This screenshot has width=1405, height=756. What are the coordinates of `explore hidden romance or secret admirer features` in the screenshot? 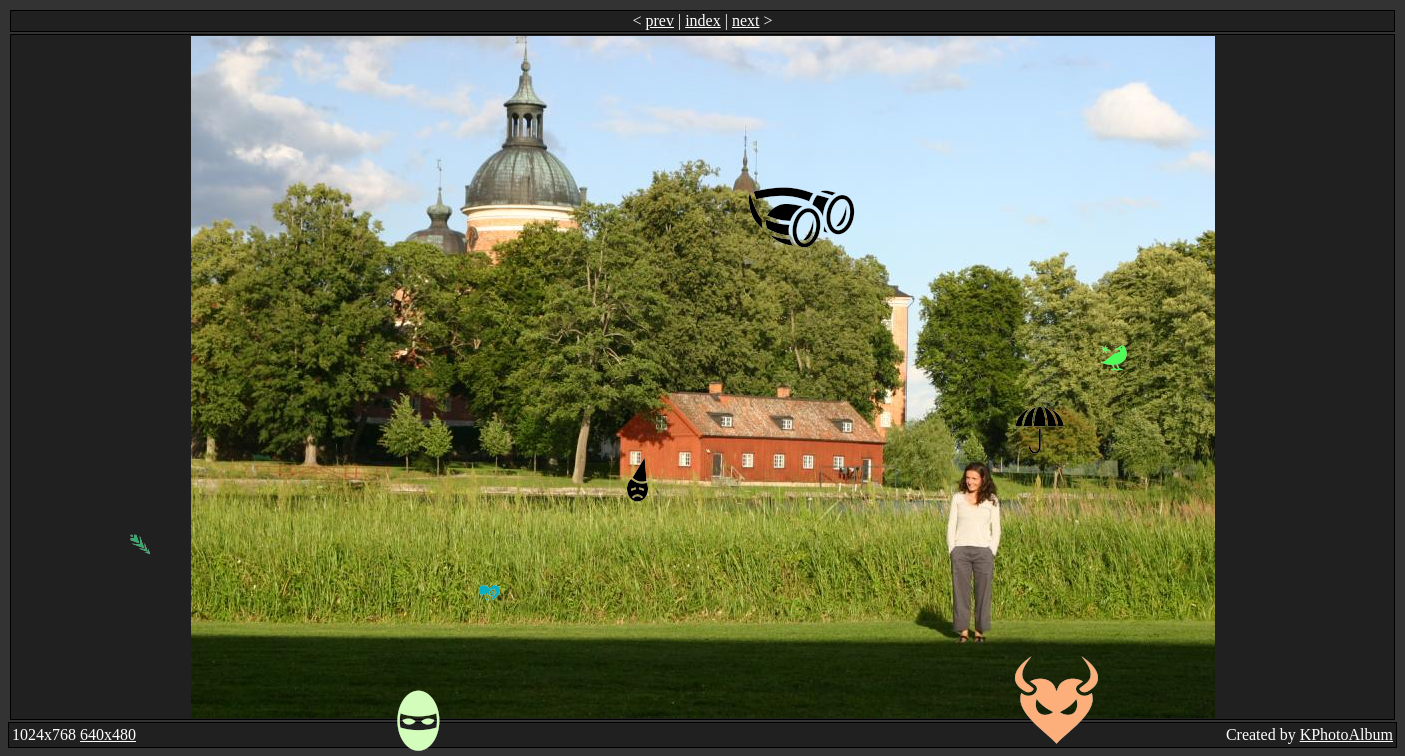 It's located at (489, 594).